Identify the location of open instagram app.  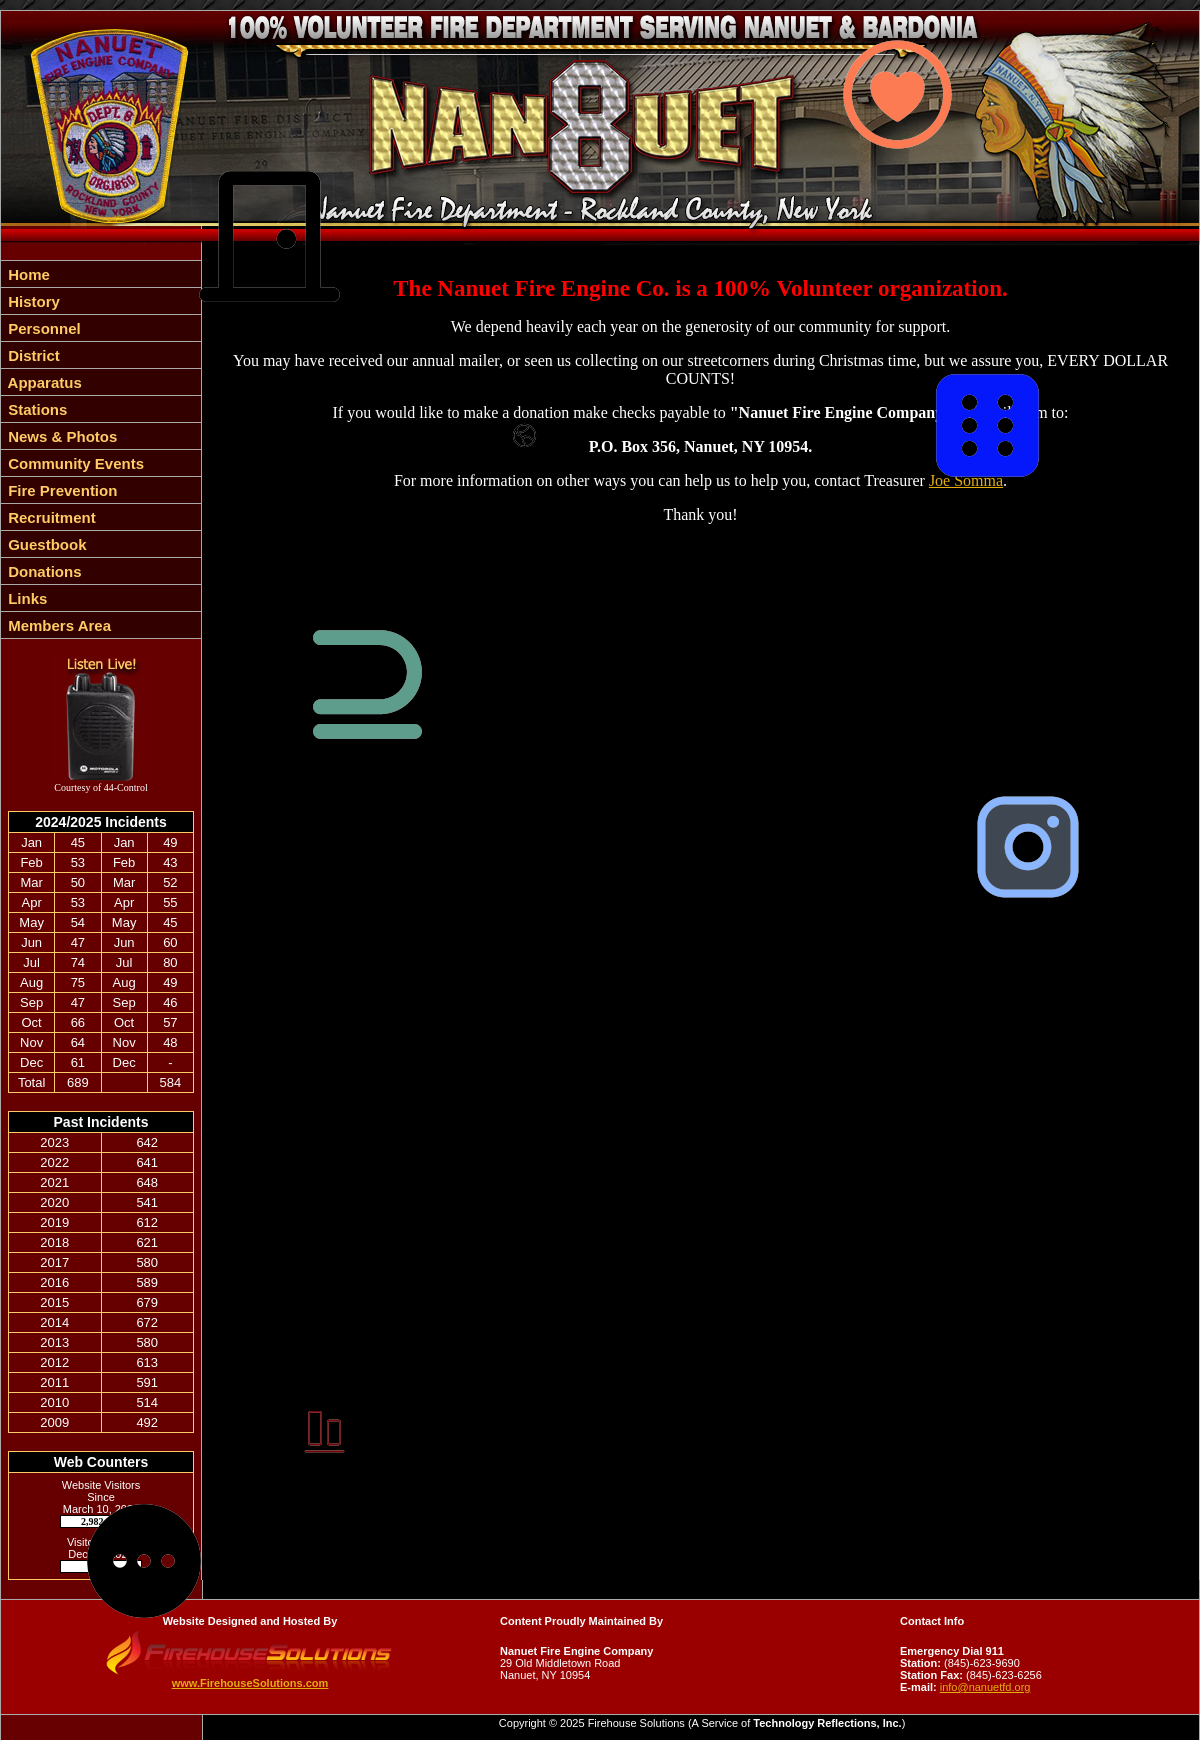
(1028, 847).